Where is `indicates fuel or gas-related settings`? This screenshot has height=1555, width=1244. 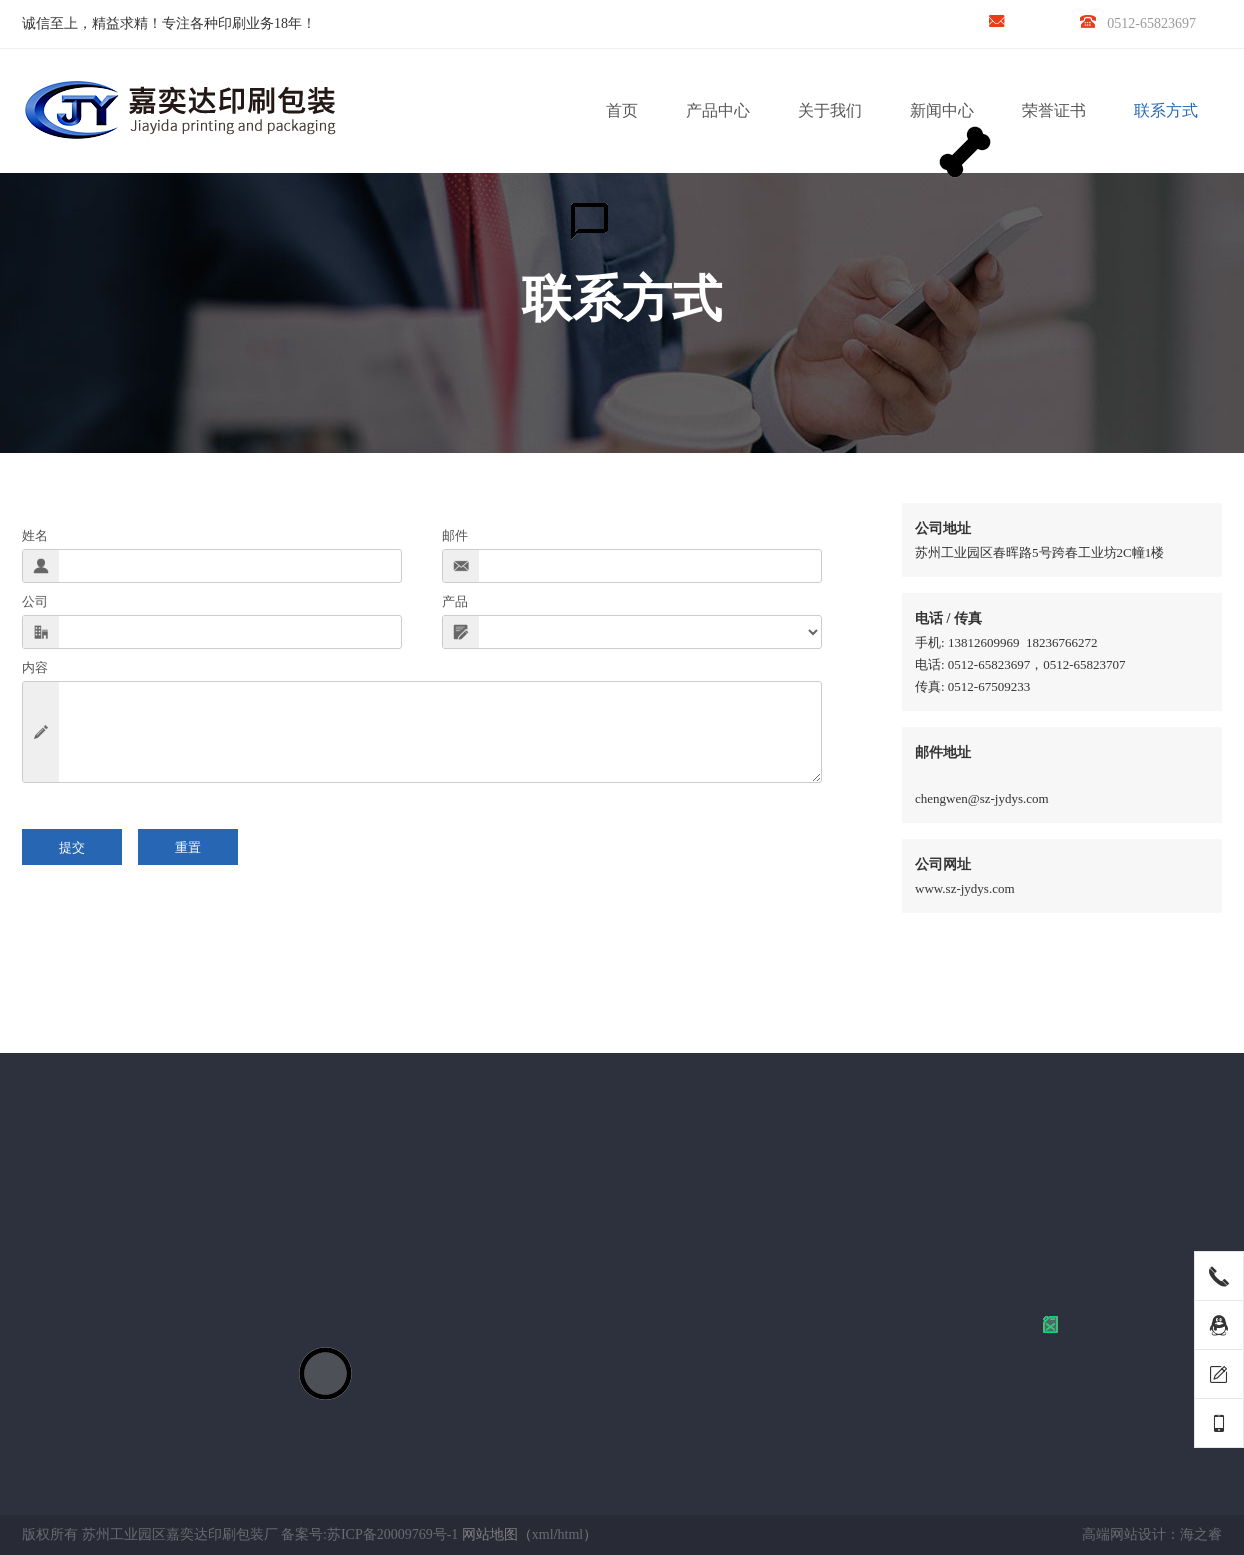
indicates fuel or gas-related settings is located at coordinates (1050, 1324).